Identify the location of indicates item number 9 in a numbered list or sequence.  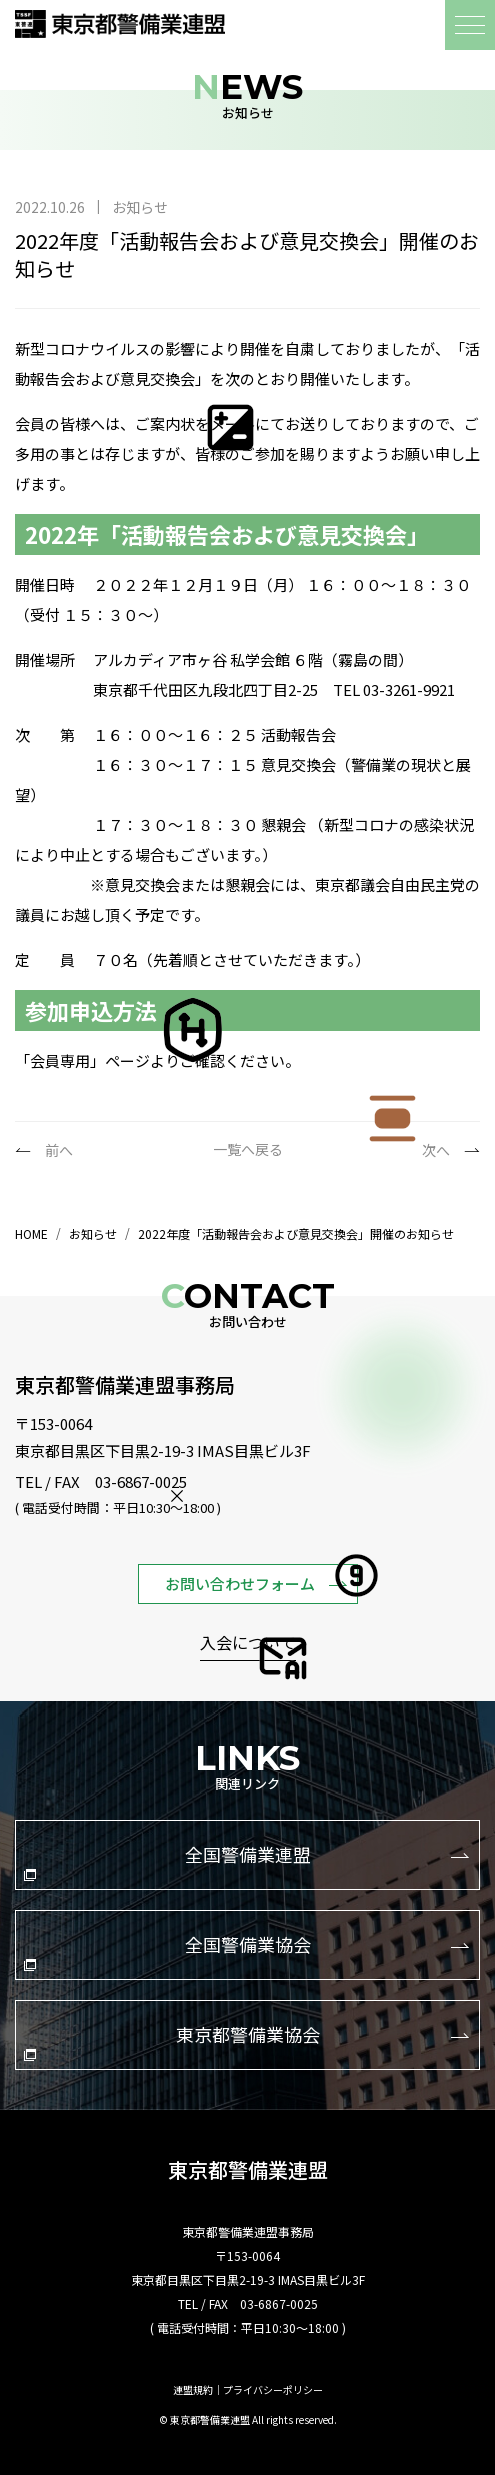
(356, 1575).